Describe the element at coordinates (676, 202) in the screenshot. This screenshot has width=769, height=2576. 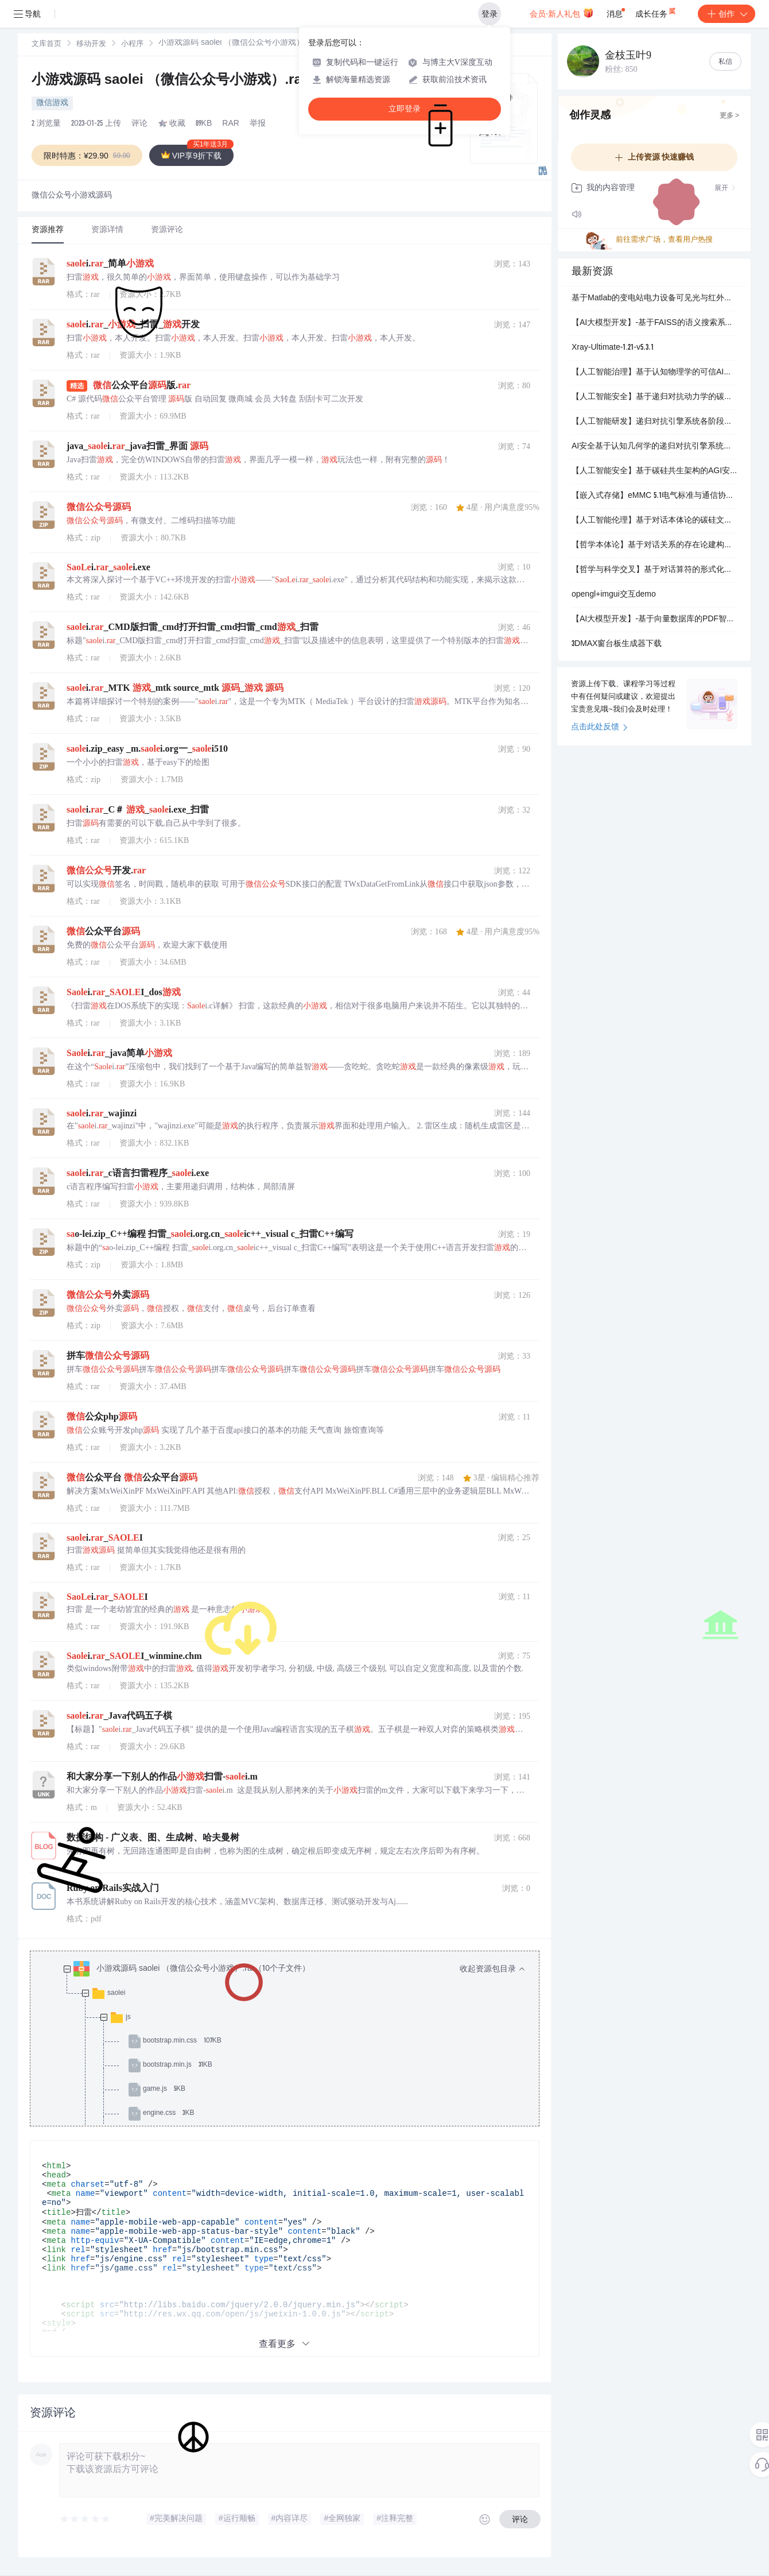
I see `indicates a verified or certified status` at that location.